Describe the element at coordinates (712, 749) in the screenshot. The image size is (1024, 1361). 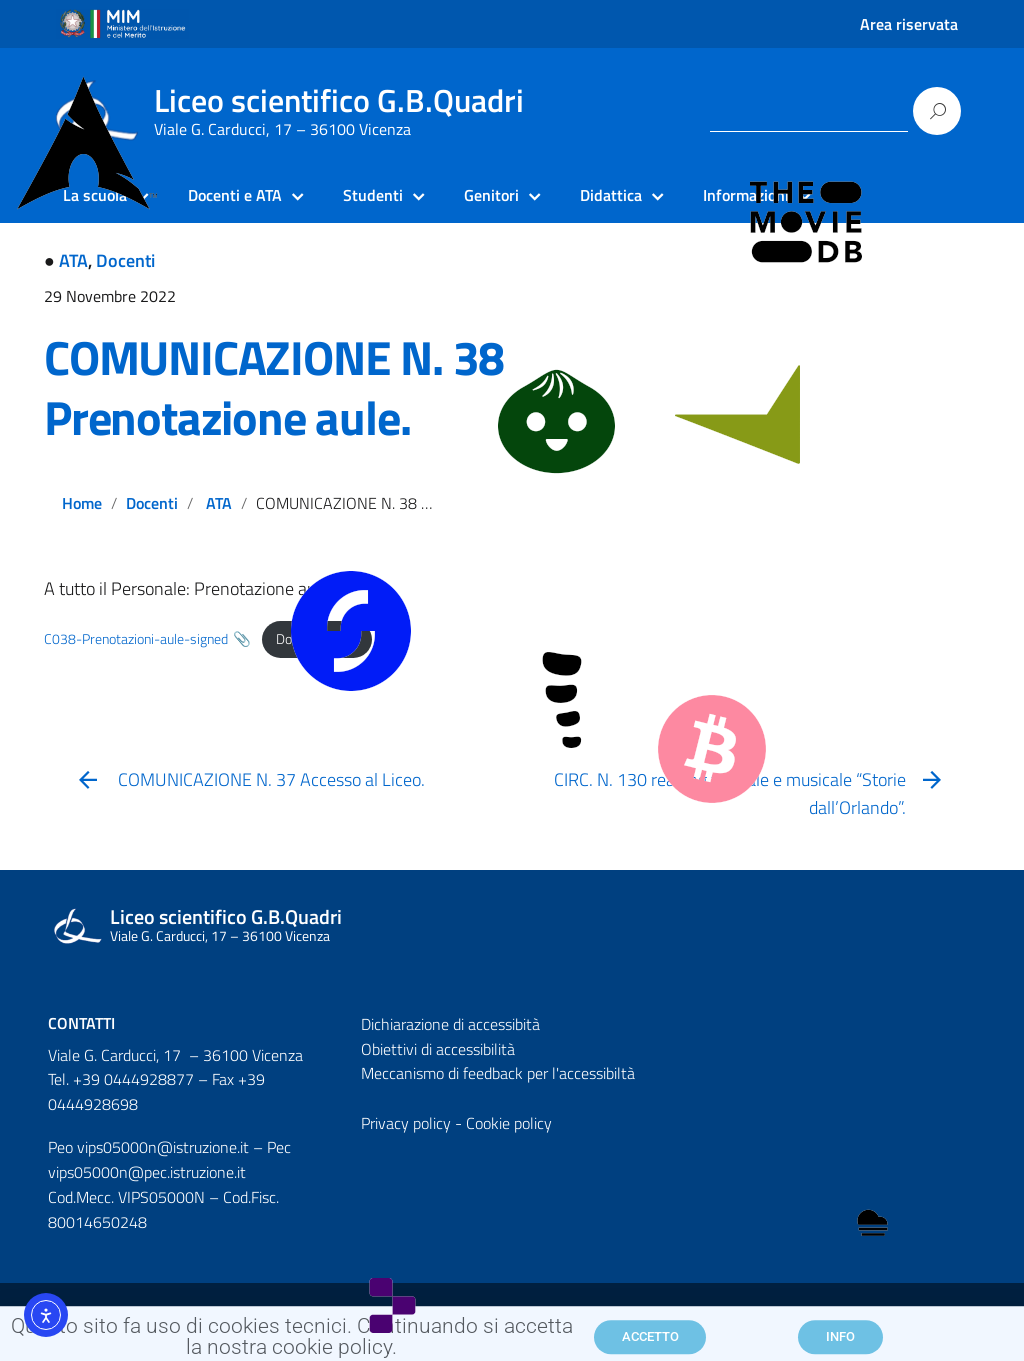
I see `bitcoin cryptocurrency logo` at that location.